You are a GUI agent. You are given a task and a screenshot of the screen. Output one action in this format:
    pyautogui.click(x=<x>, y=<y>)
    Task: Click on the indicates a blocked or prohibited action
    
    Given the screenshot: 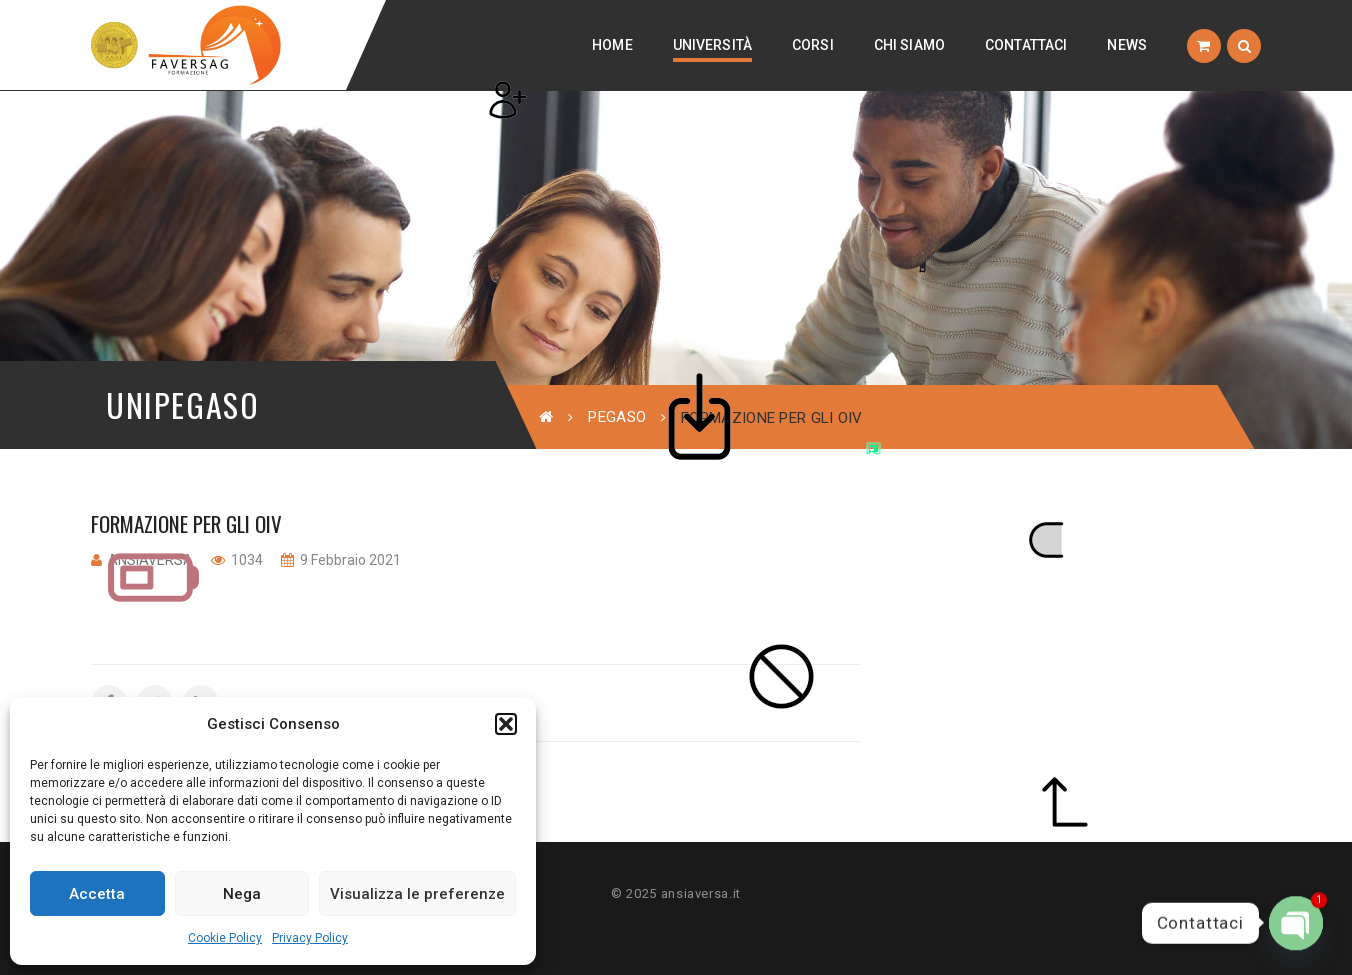 What is the action you would take?
    pyautogui.click(x=781, y=676)
    